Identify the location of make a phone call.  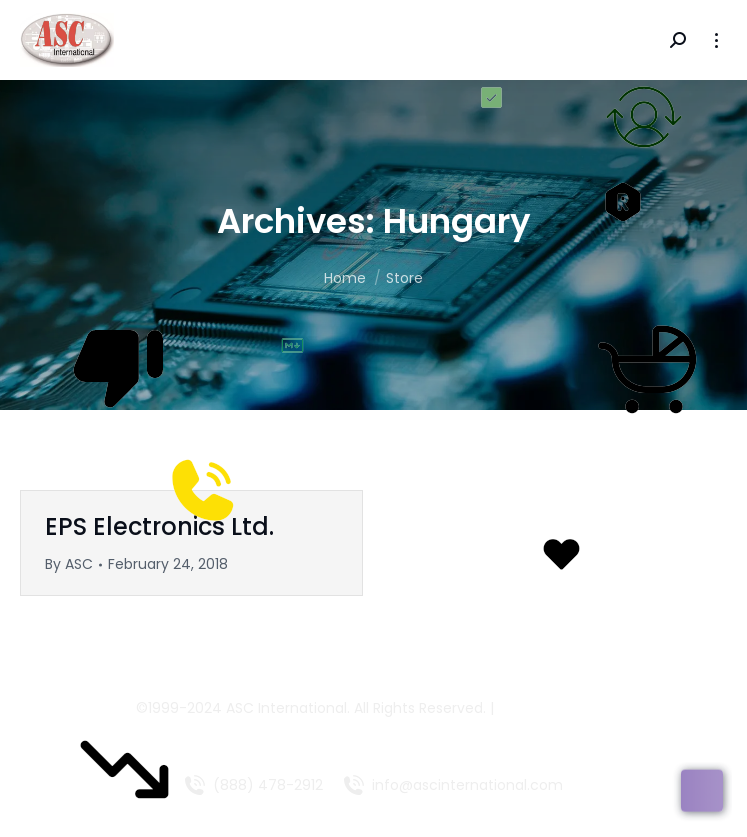
(204, 489).